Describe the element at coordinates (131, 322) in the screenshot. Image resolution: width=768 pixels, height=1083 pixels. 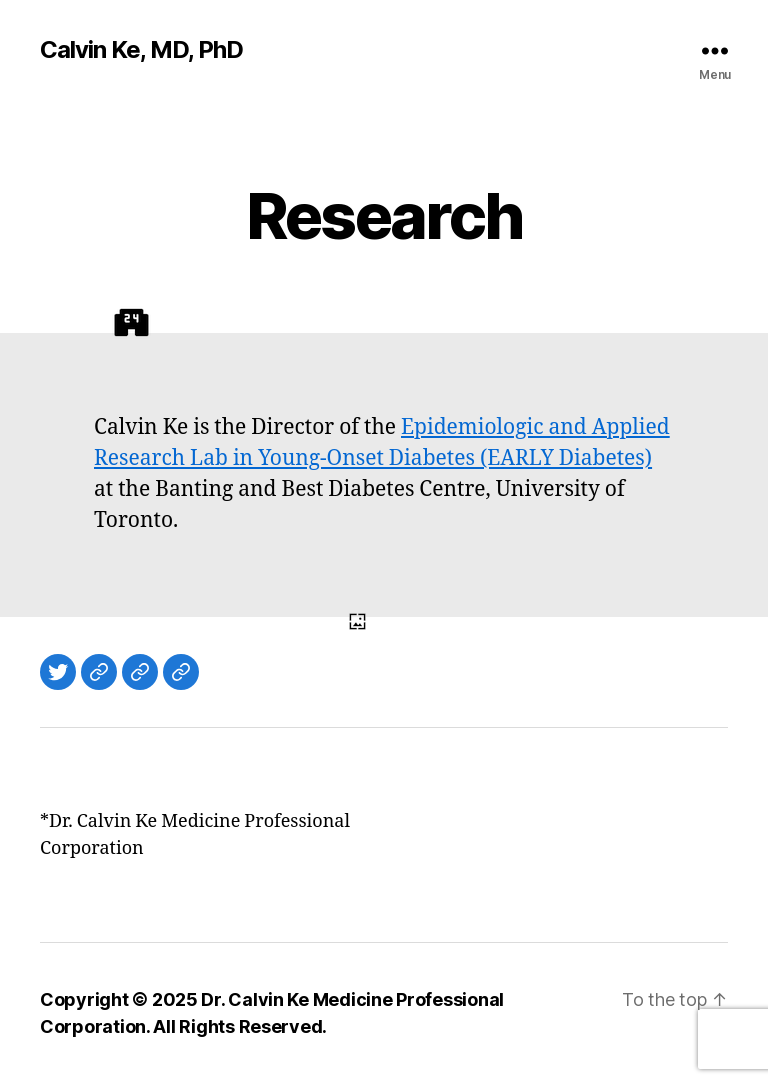
I see `find nearby convenience stores` at that location.